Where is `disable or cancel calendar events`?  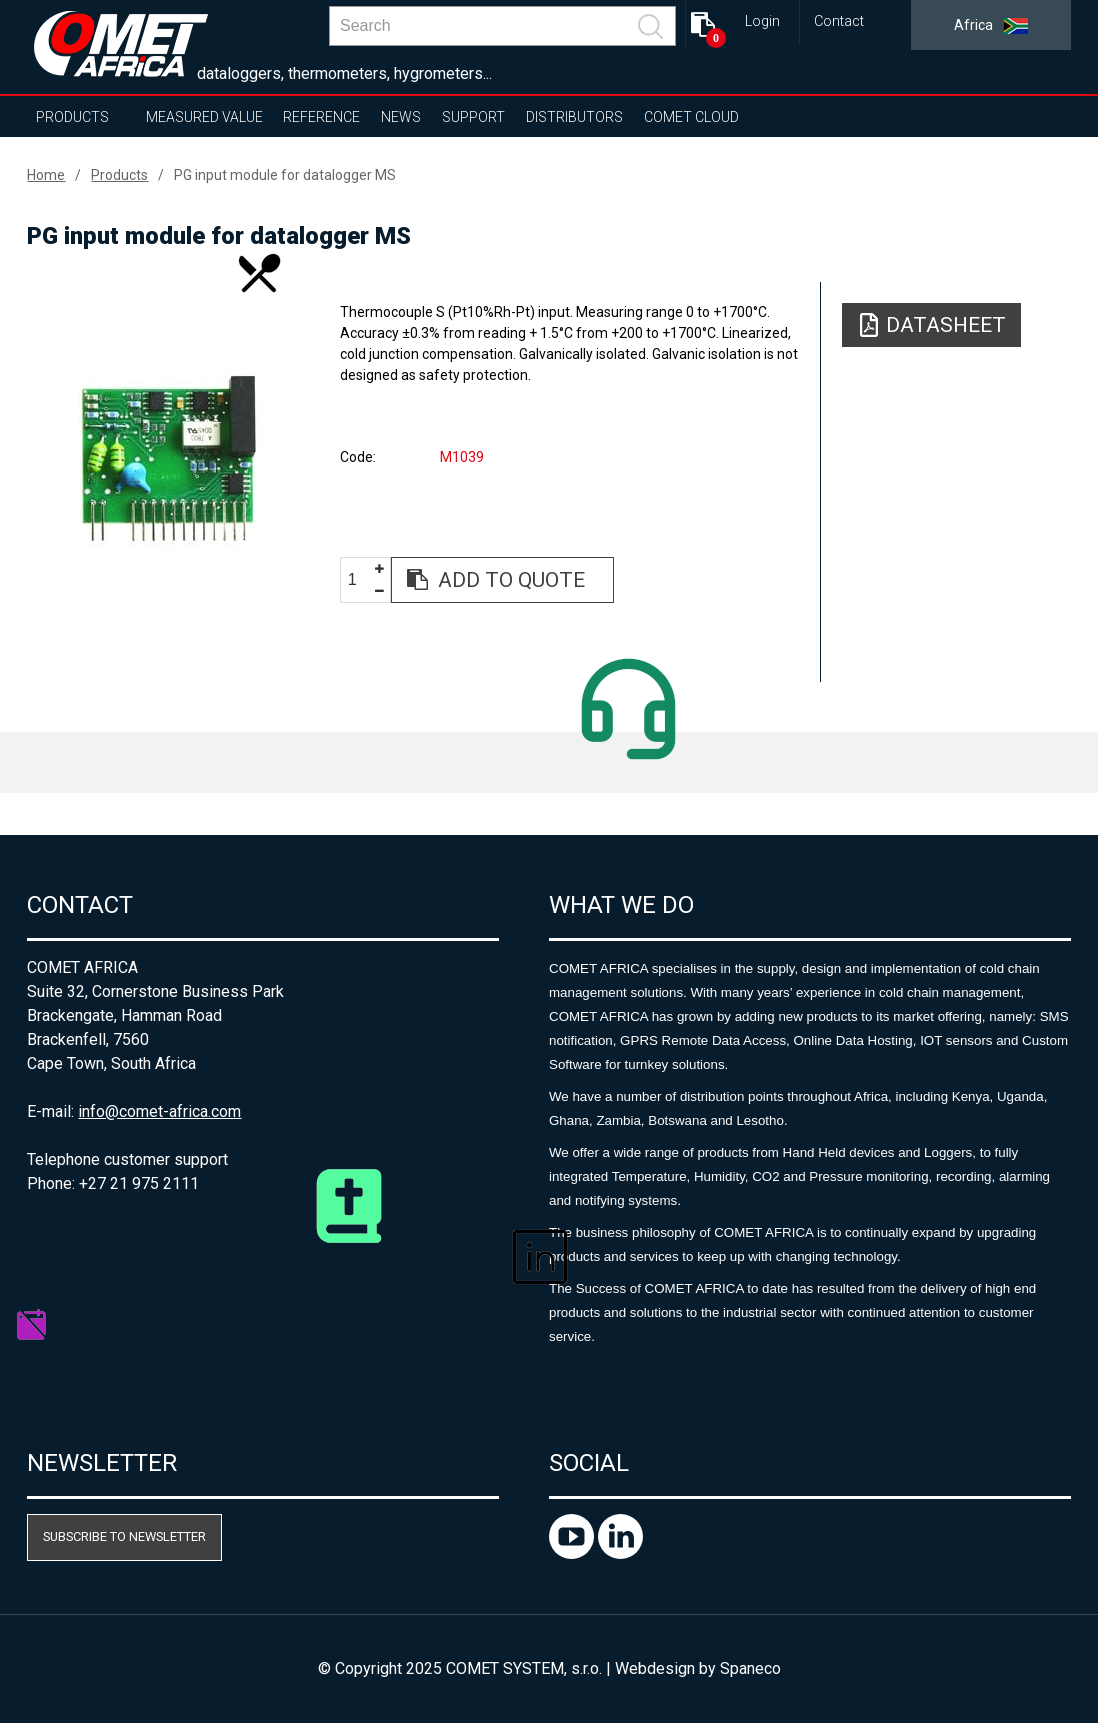
disable or cancel calendar events is located at coordinates (31, 1325).